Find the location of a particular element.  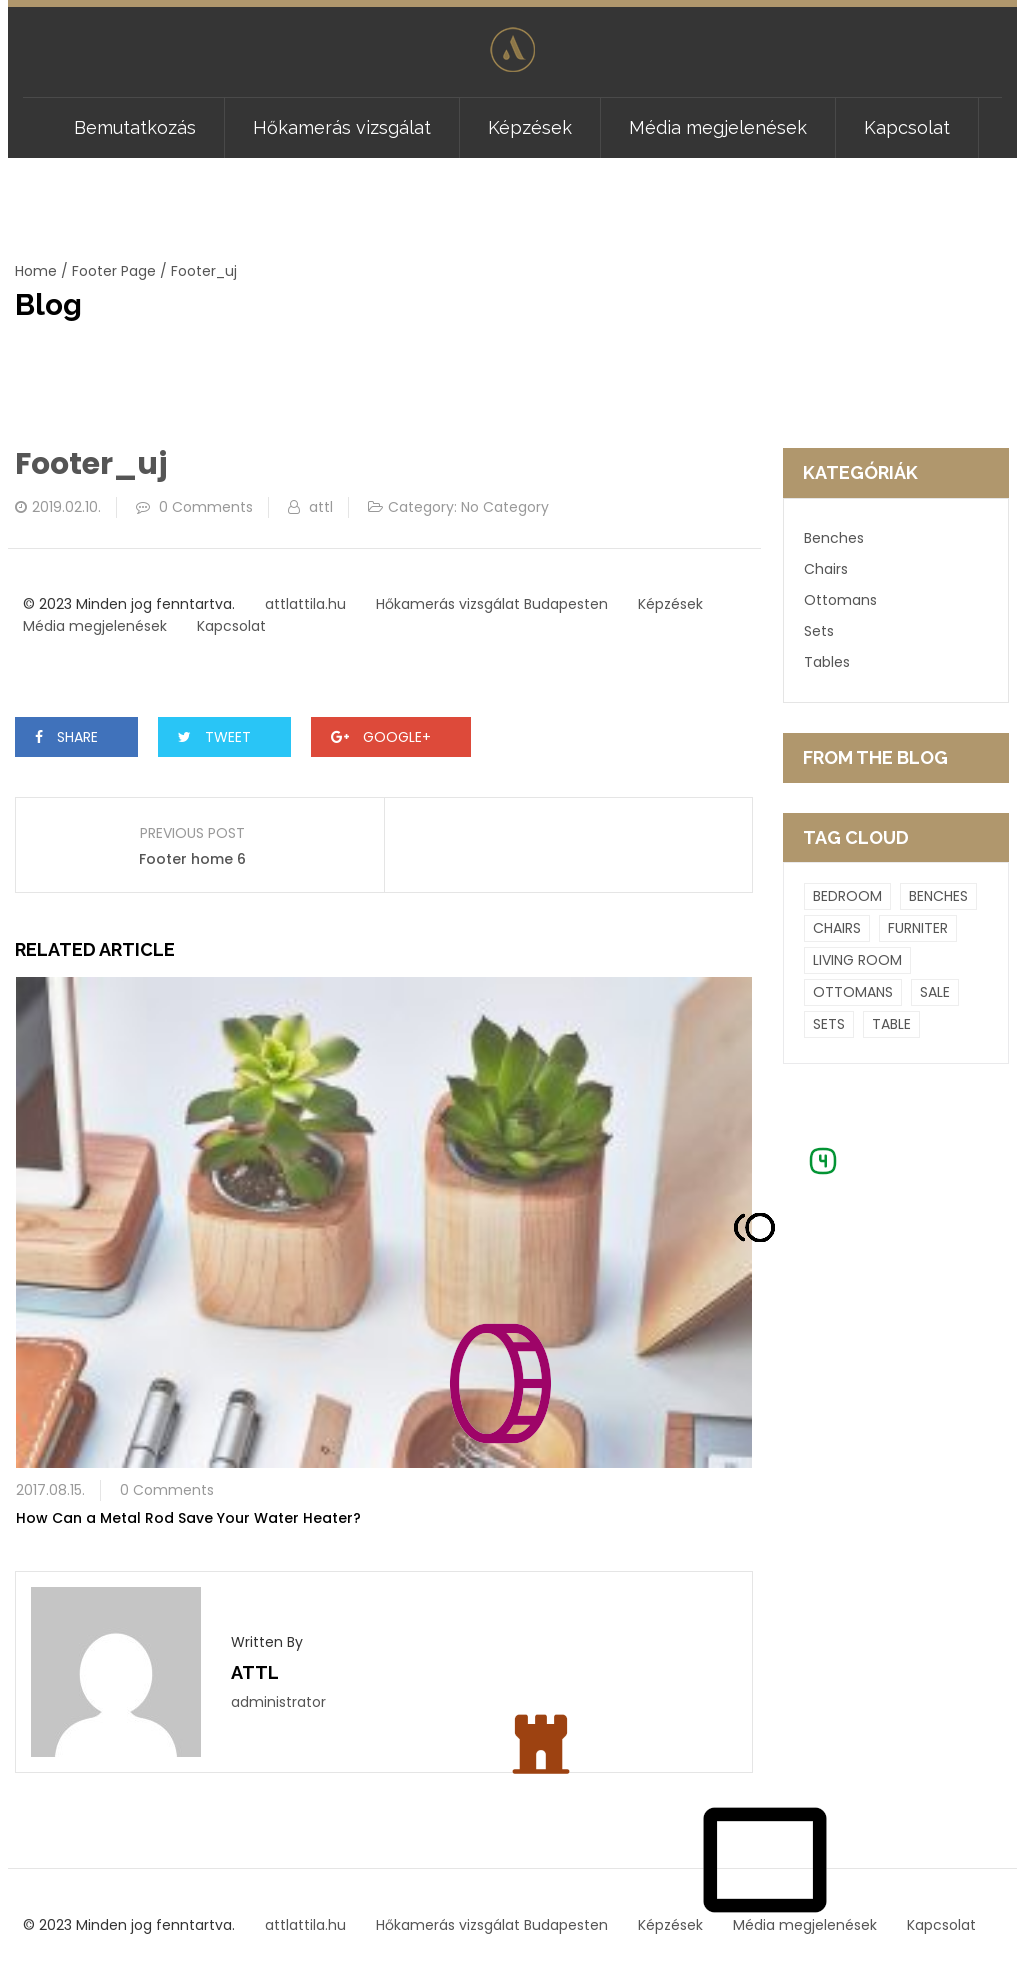

access castle or fortress-themed game features is located at coordinates (541, 1743).